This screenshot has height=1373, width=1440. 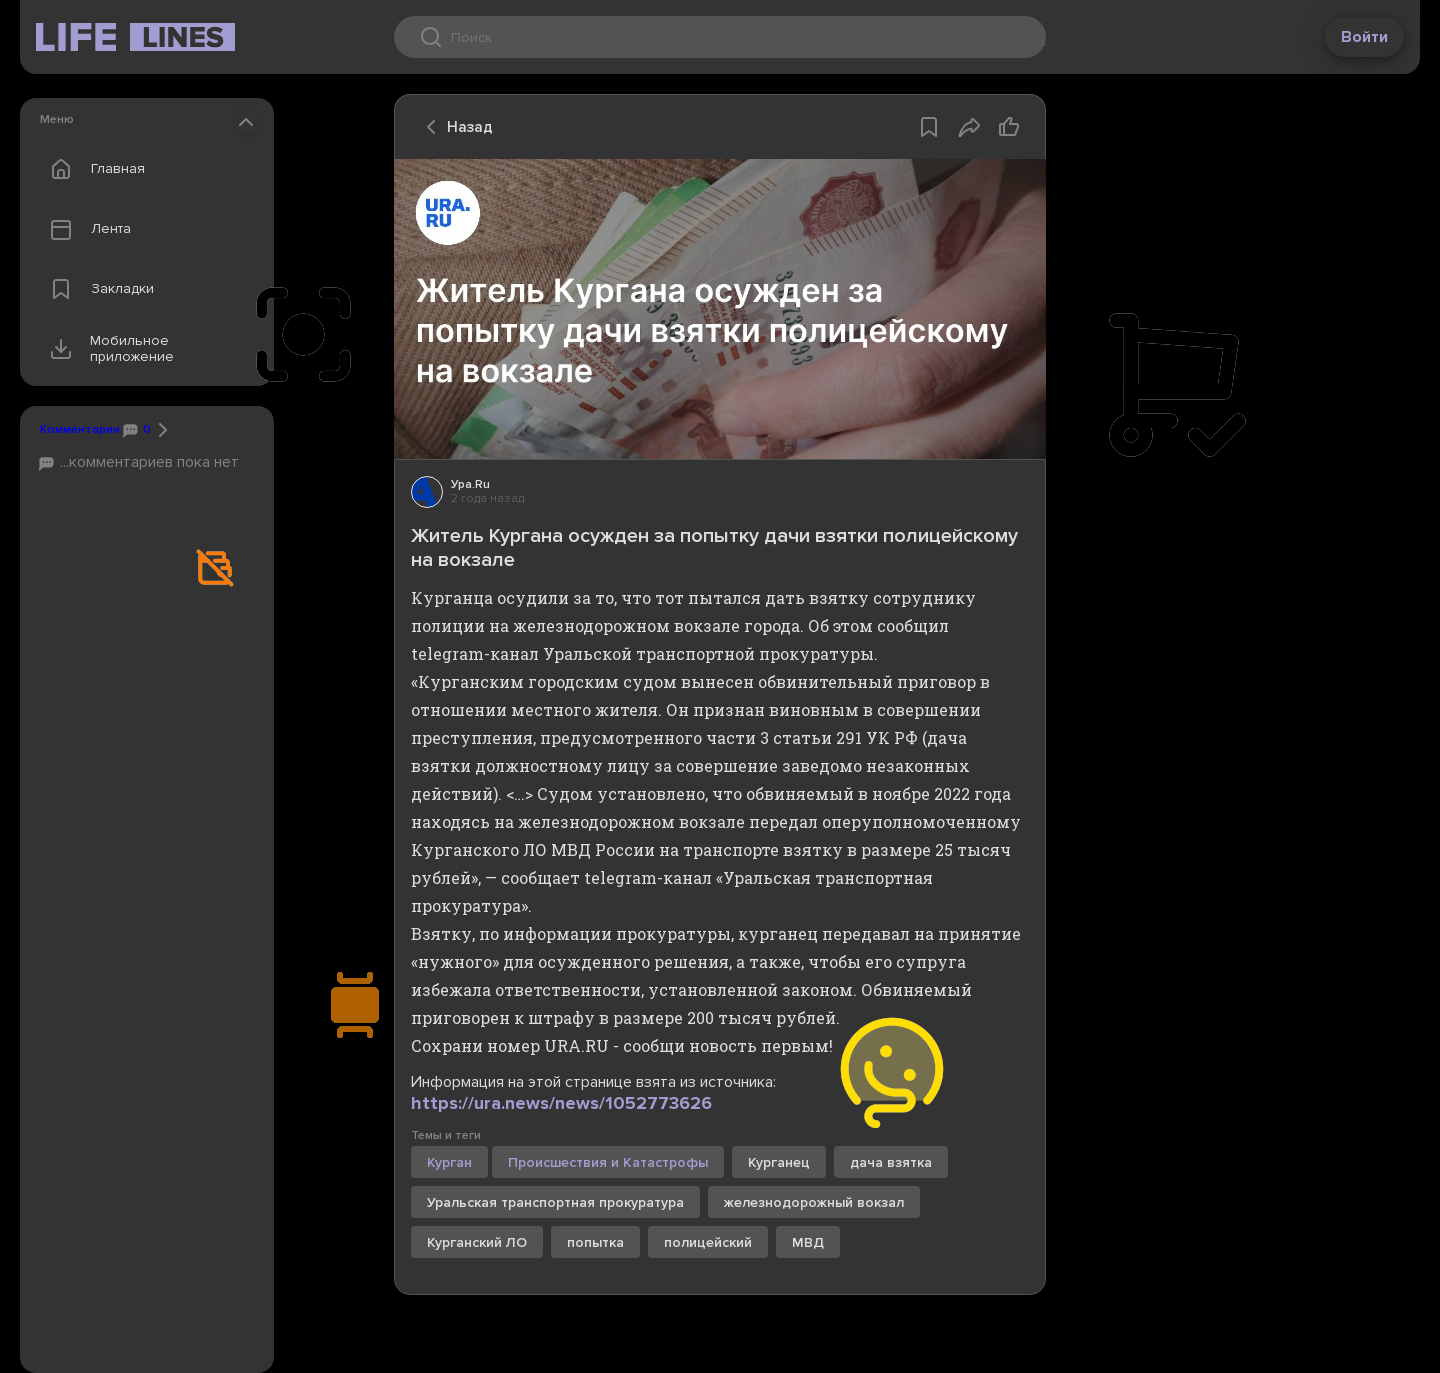 What do you see at coordinates (215, 568) in the screenshot?
I see `wallet feature unavailable or disabled` at bounding box center [215, 568].